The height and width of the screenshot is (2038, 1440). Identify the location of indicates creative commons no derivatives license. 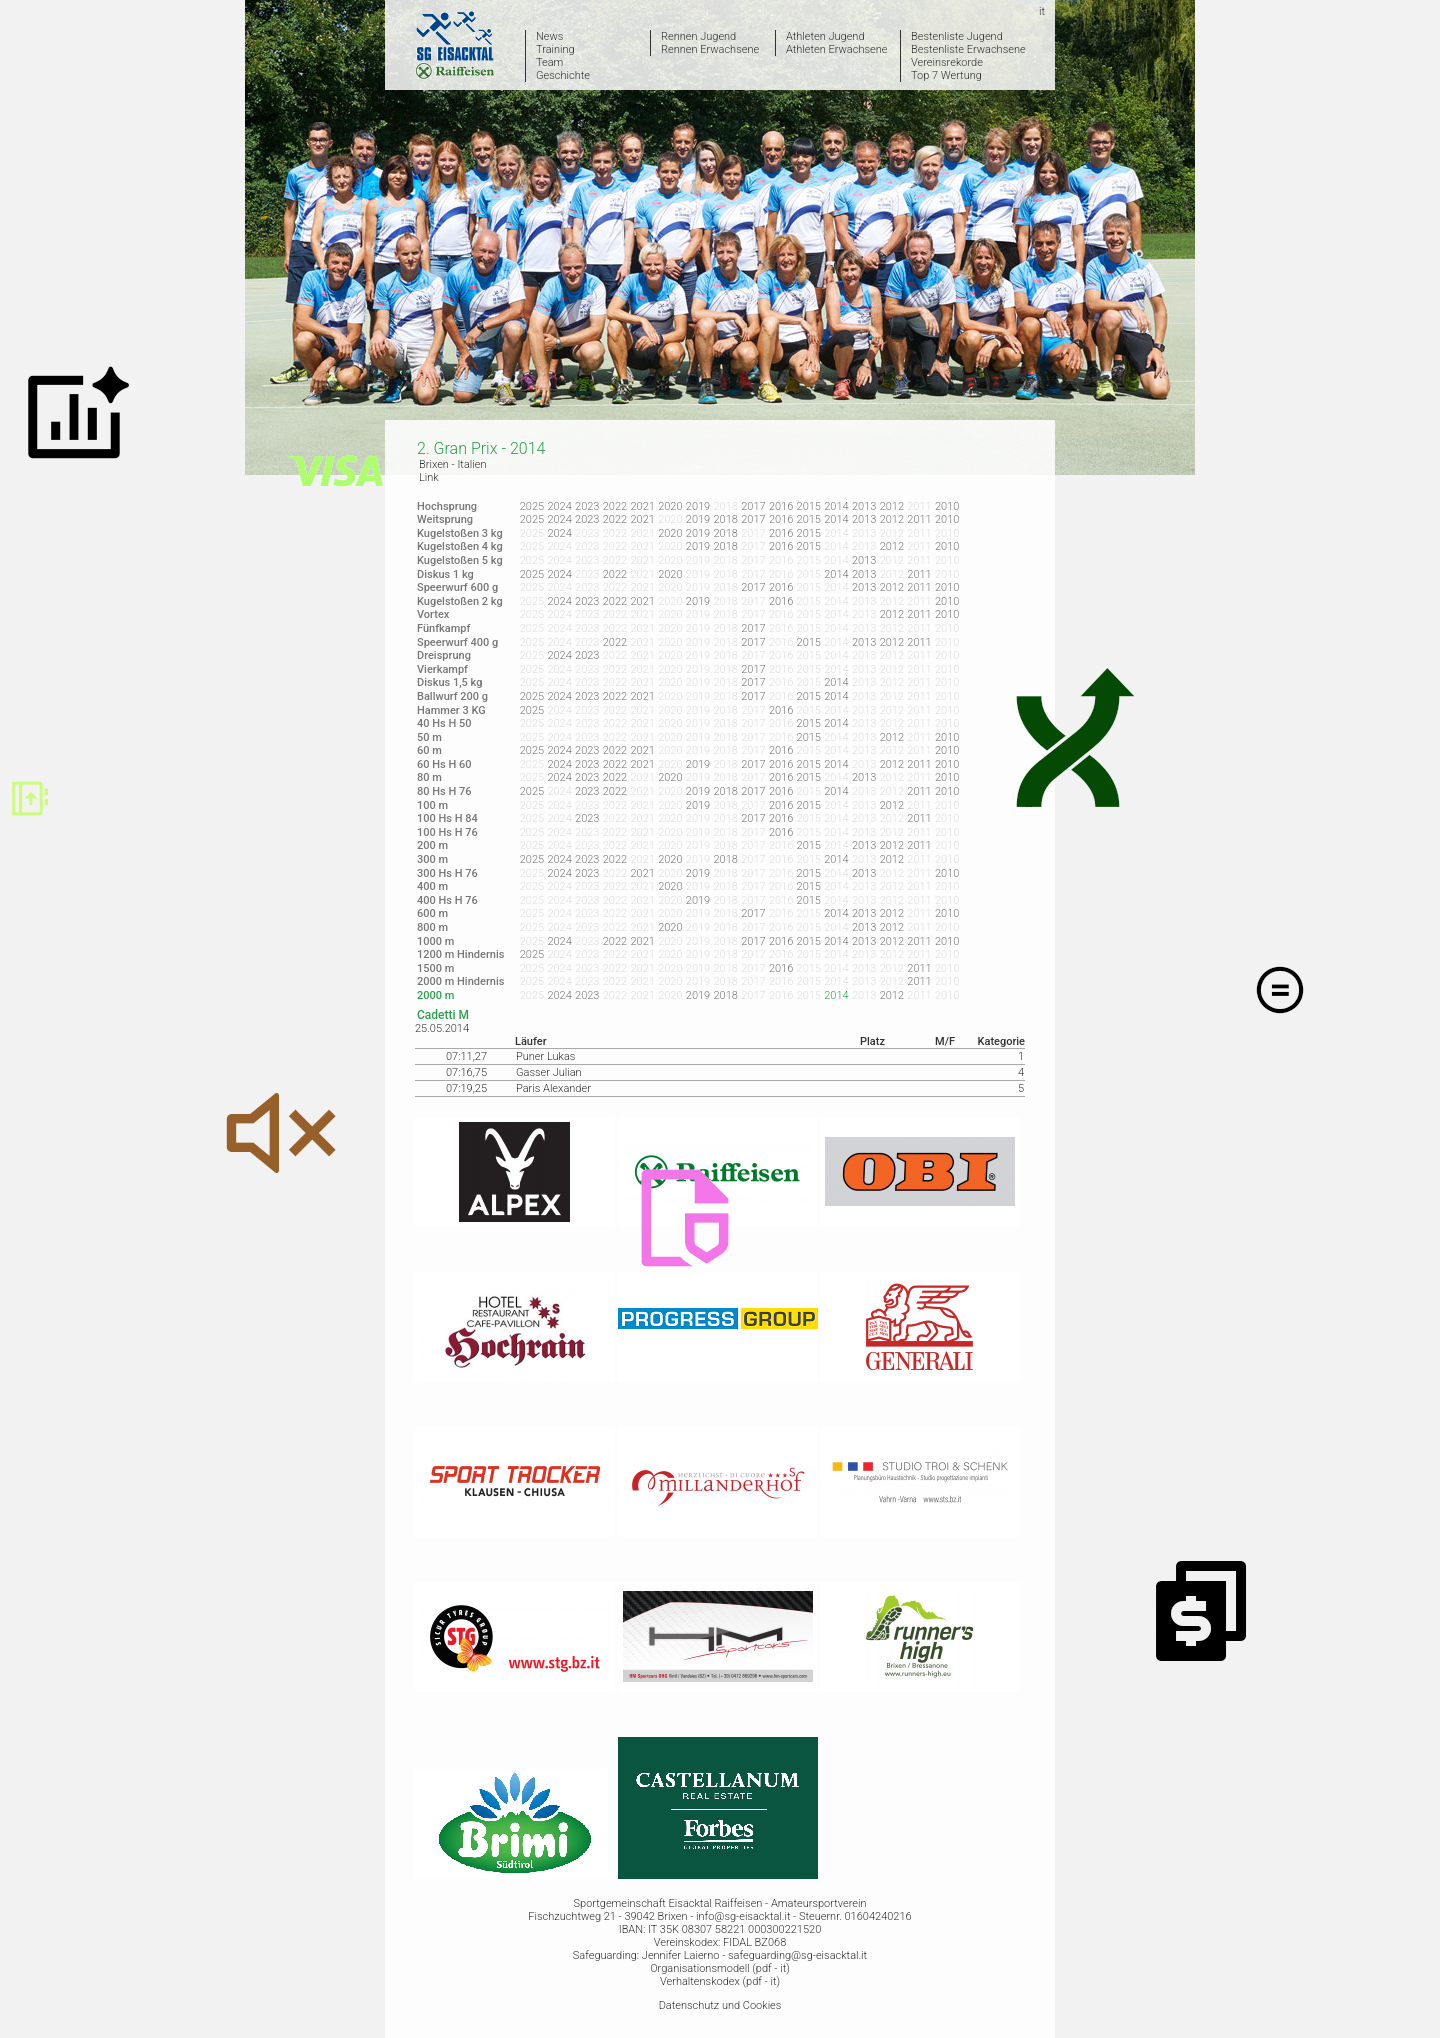
(1280, 990).